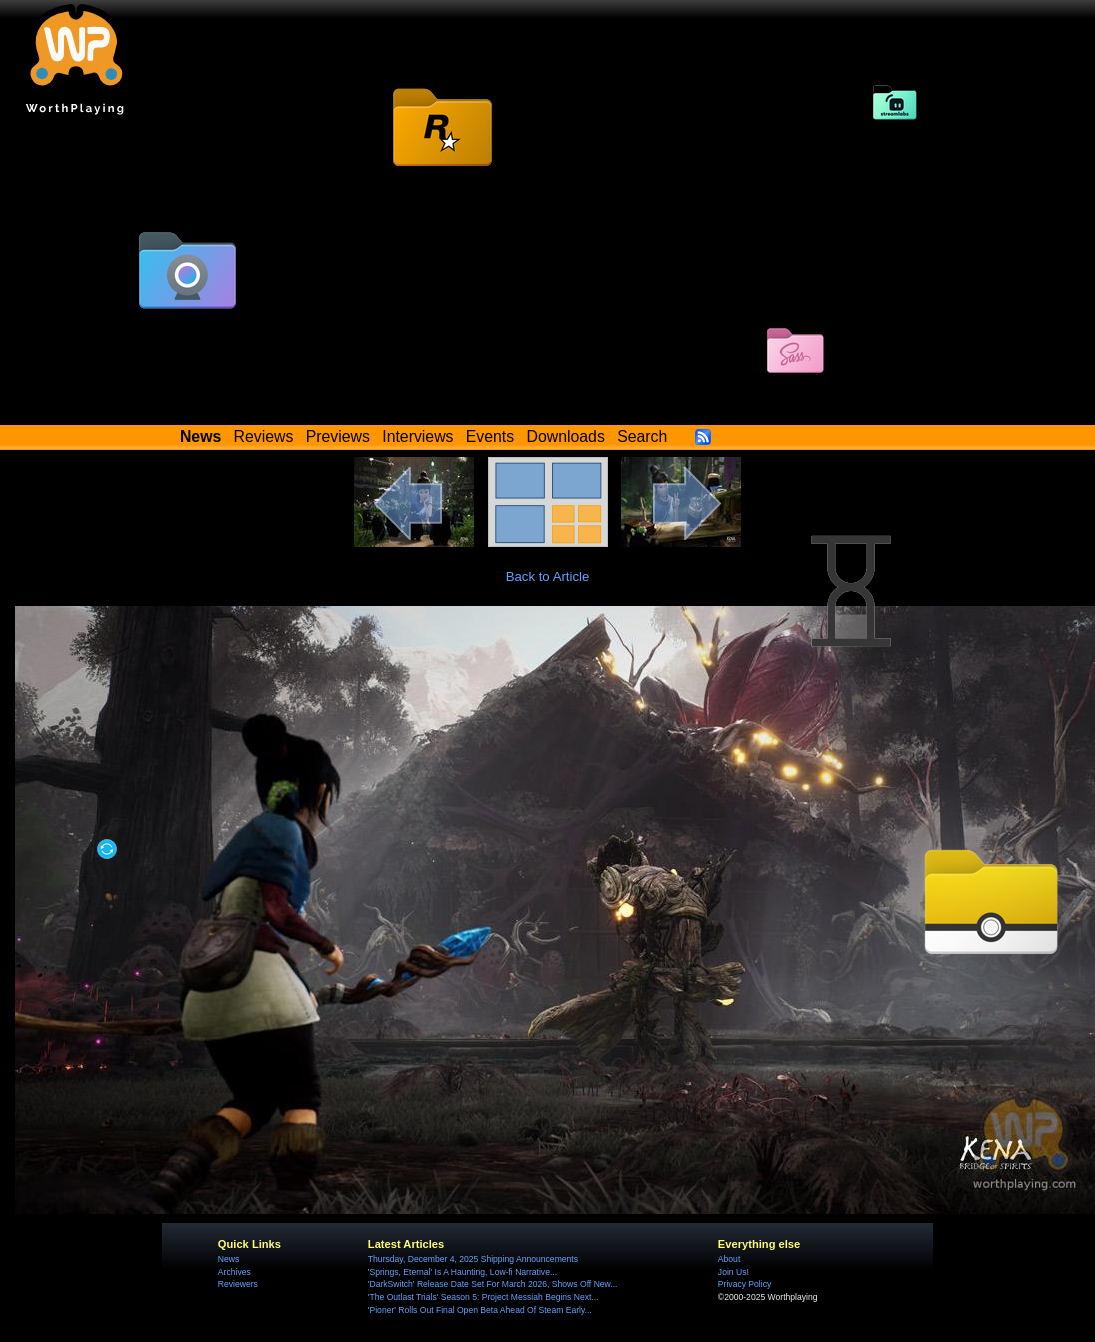 The height and width of the screenshot is (1342, 1095). Describe the element at coordinates (851, 591) in the screenshot. I see `countdown timer or time remaining indicator` at that location.